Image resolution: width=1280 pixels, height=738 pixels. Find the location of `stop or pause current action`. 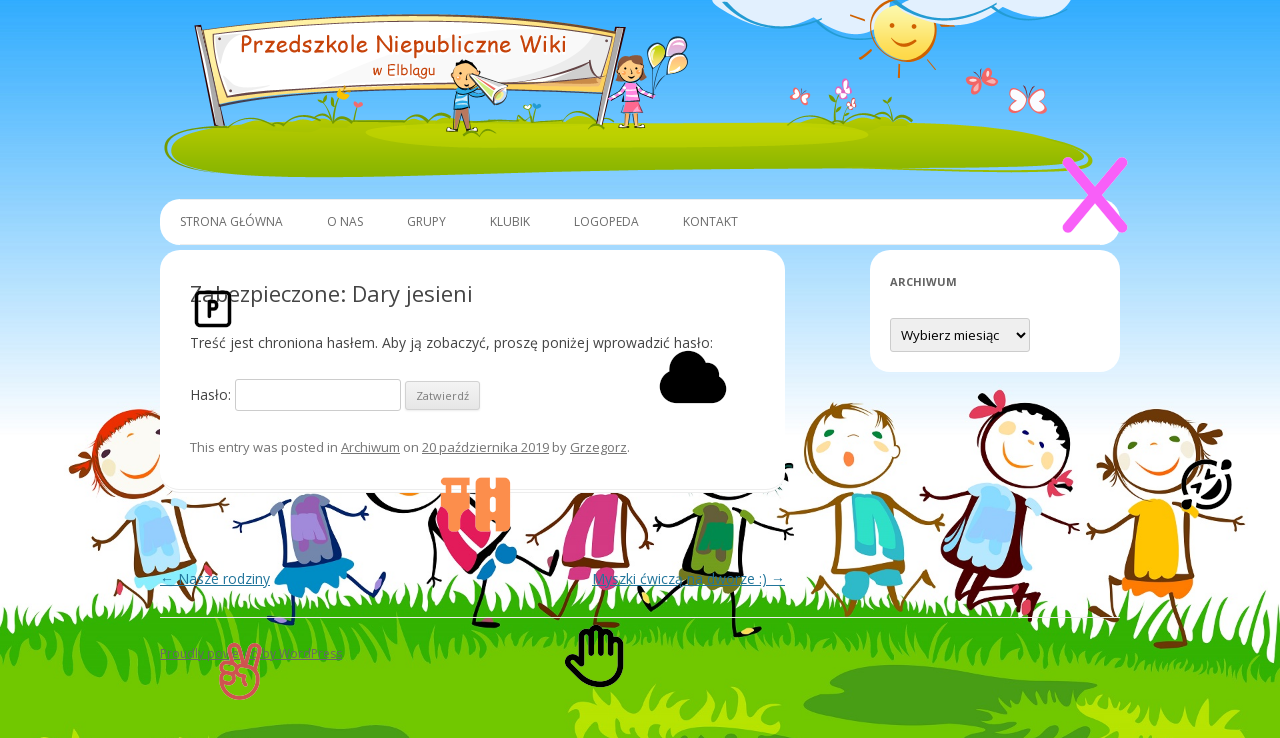

stop or pause current action is located at coordinates (596, 656).